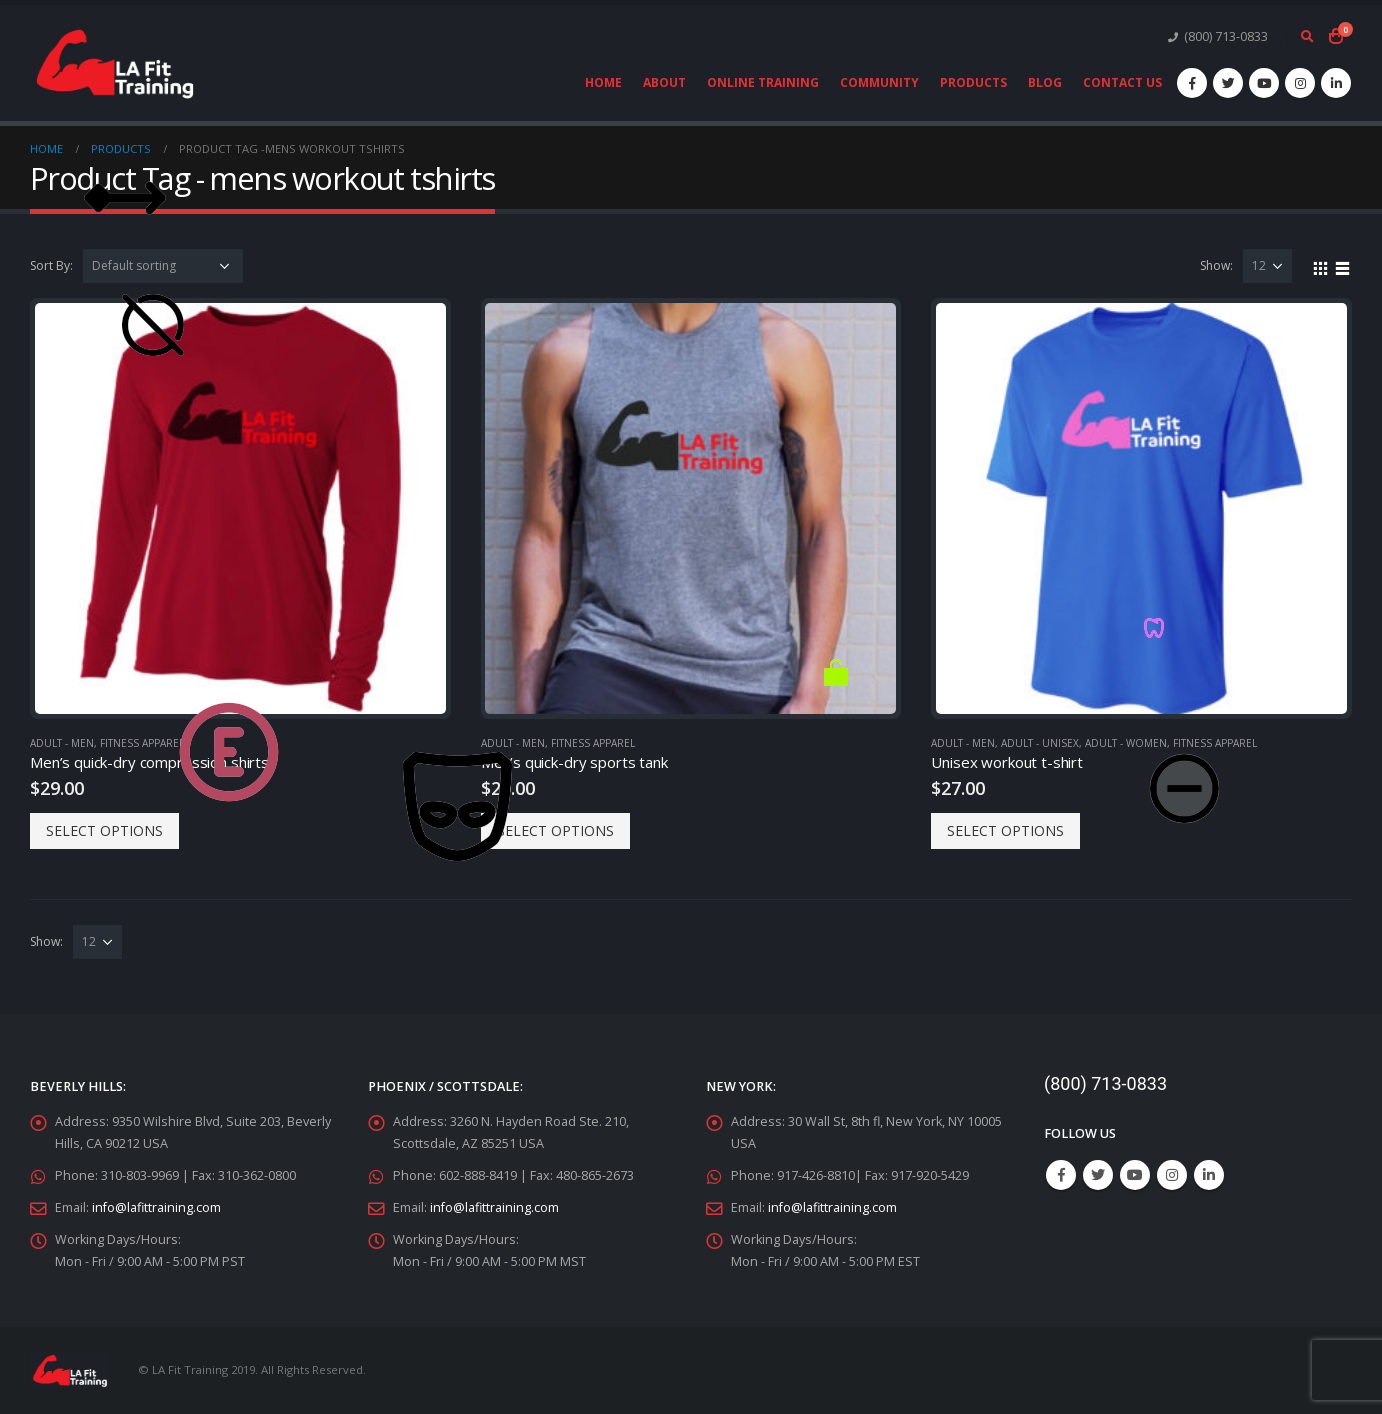 Image resolution: width=1382 pixels, height=1414 pixels. What do you see at coordinates (153, 325) in the screenshot?
I see `indicates a disabled or unavailable feature` at bounding box center [153, 325].